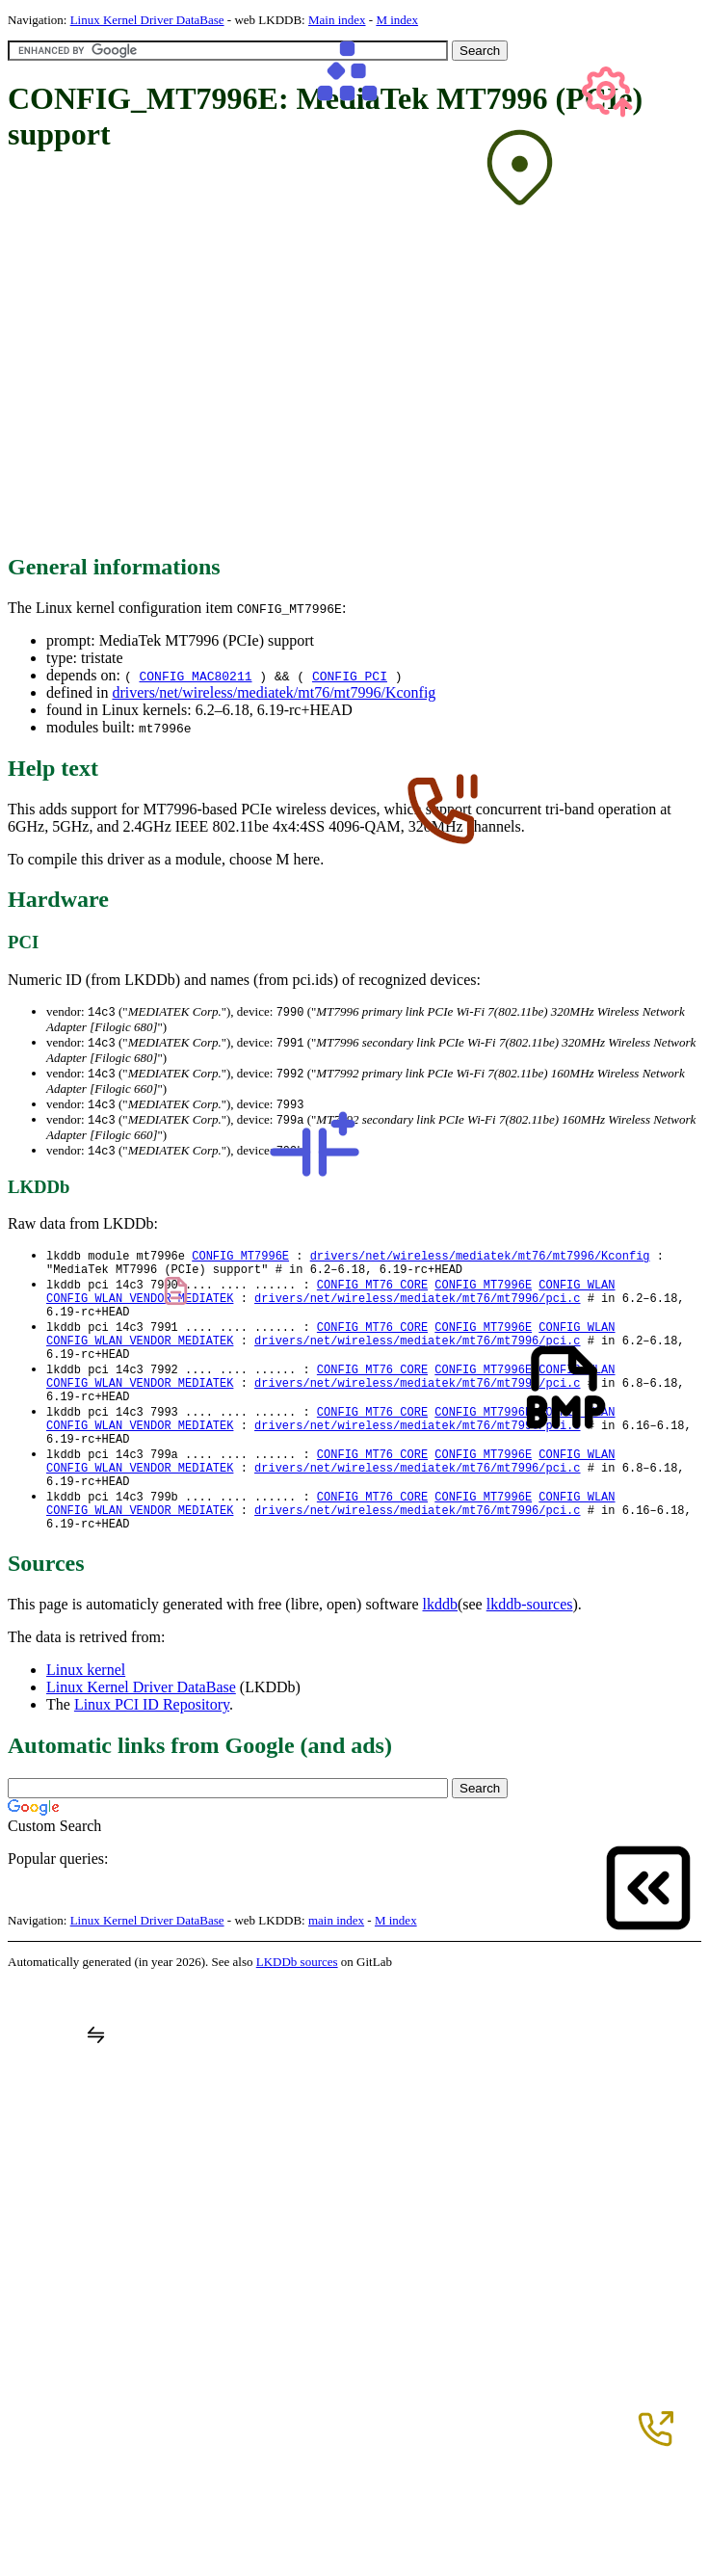 Image resolution: width=709 pixels, height=2576 pixels. I want to click on upgrade or update settings, so click(606, 91).